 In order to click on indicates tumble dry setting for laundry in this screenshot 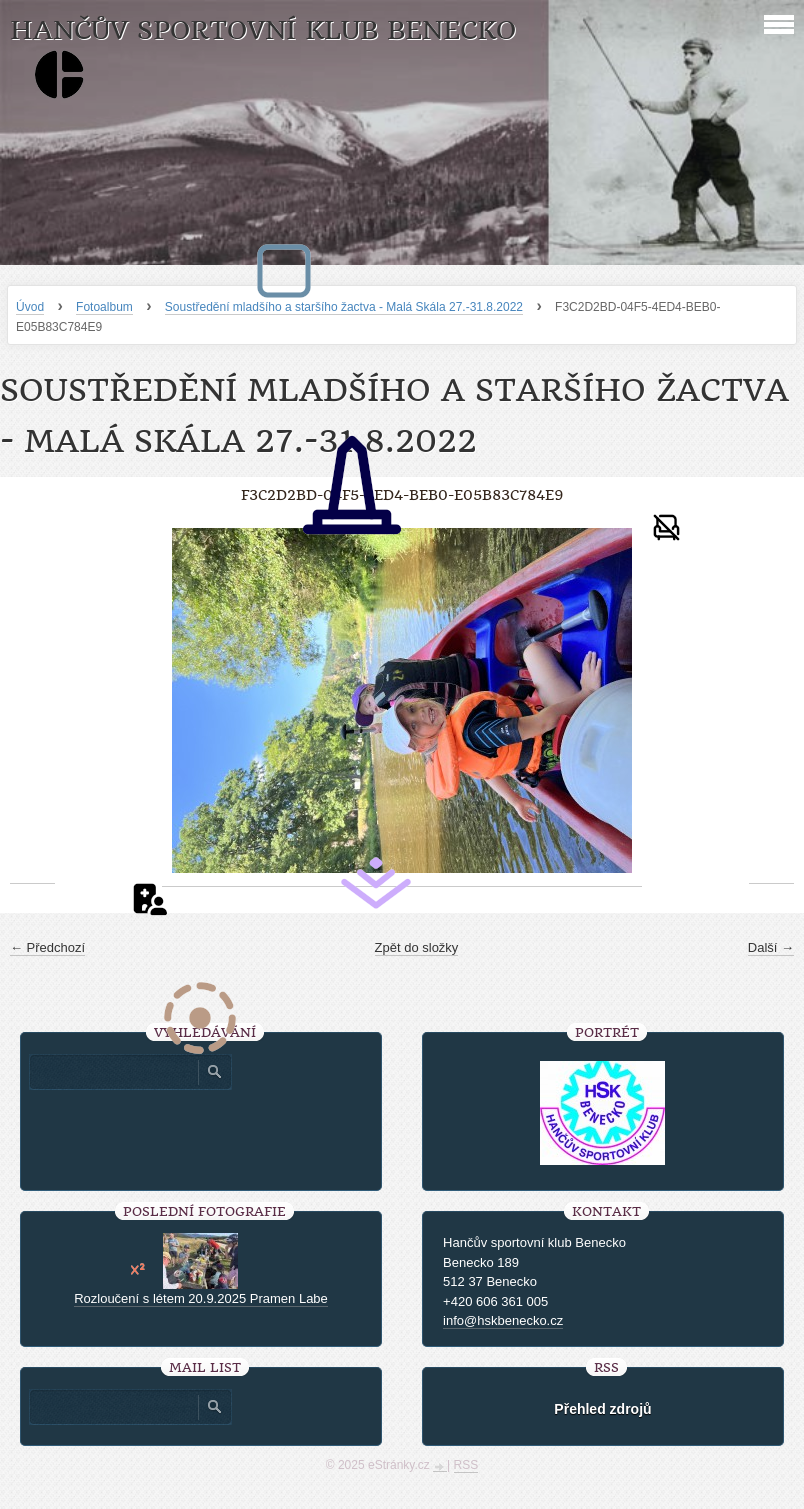, I will do `click(284, 271)`.